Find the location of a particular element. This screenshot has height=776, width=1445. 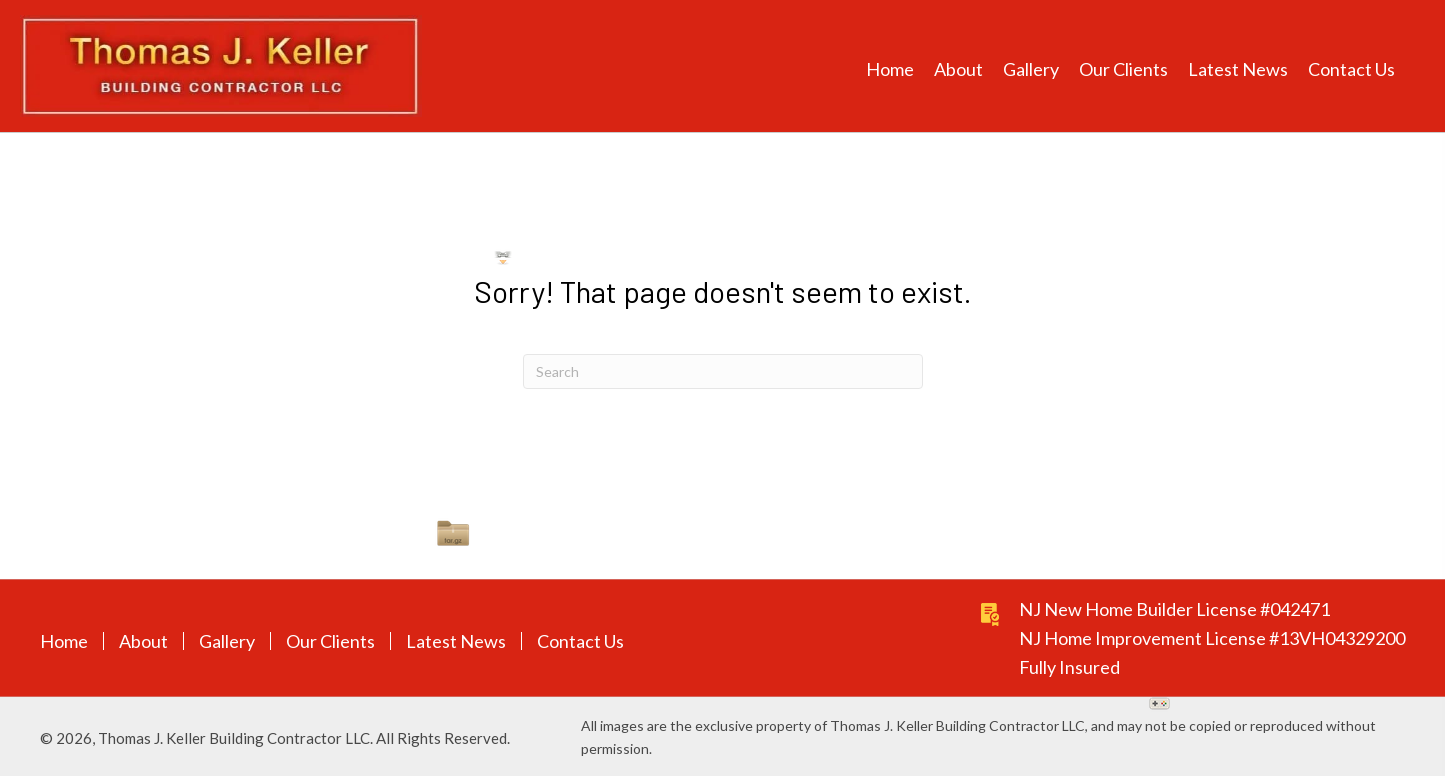

open games and entertainment apps is located at coordinates (1159, 703).